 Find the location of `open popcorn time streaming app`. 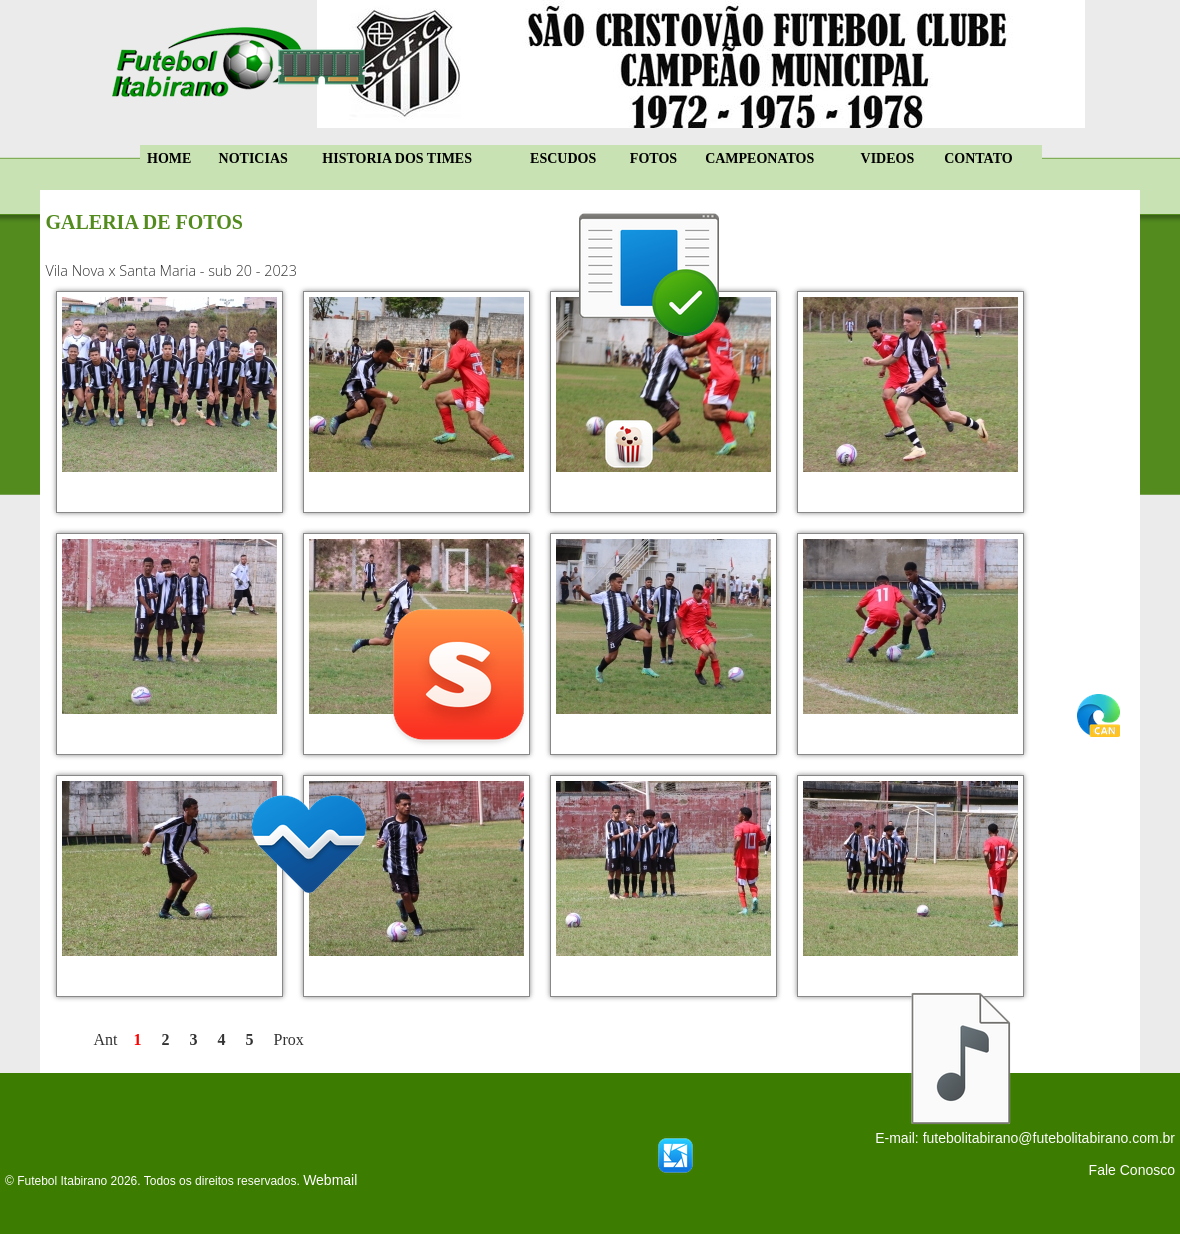

open popcorn time streaming app is located at coordinates (629, 444).